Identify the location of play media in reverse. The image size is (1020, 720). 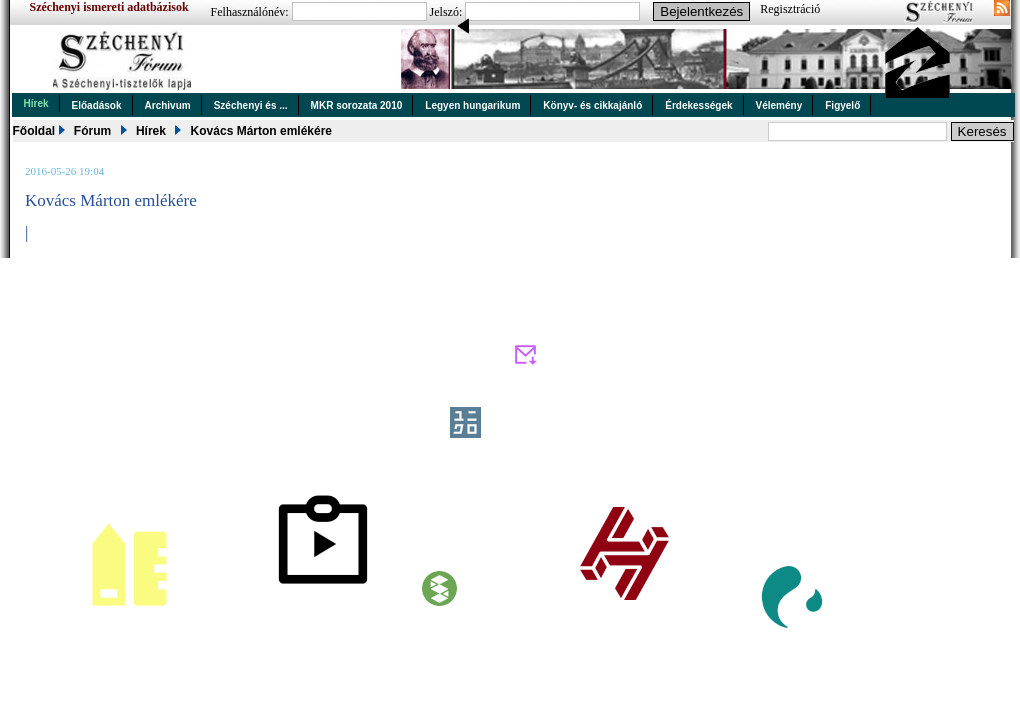
(465, 26).